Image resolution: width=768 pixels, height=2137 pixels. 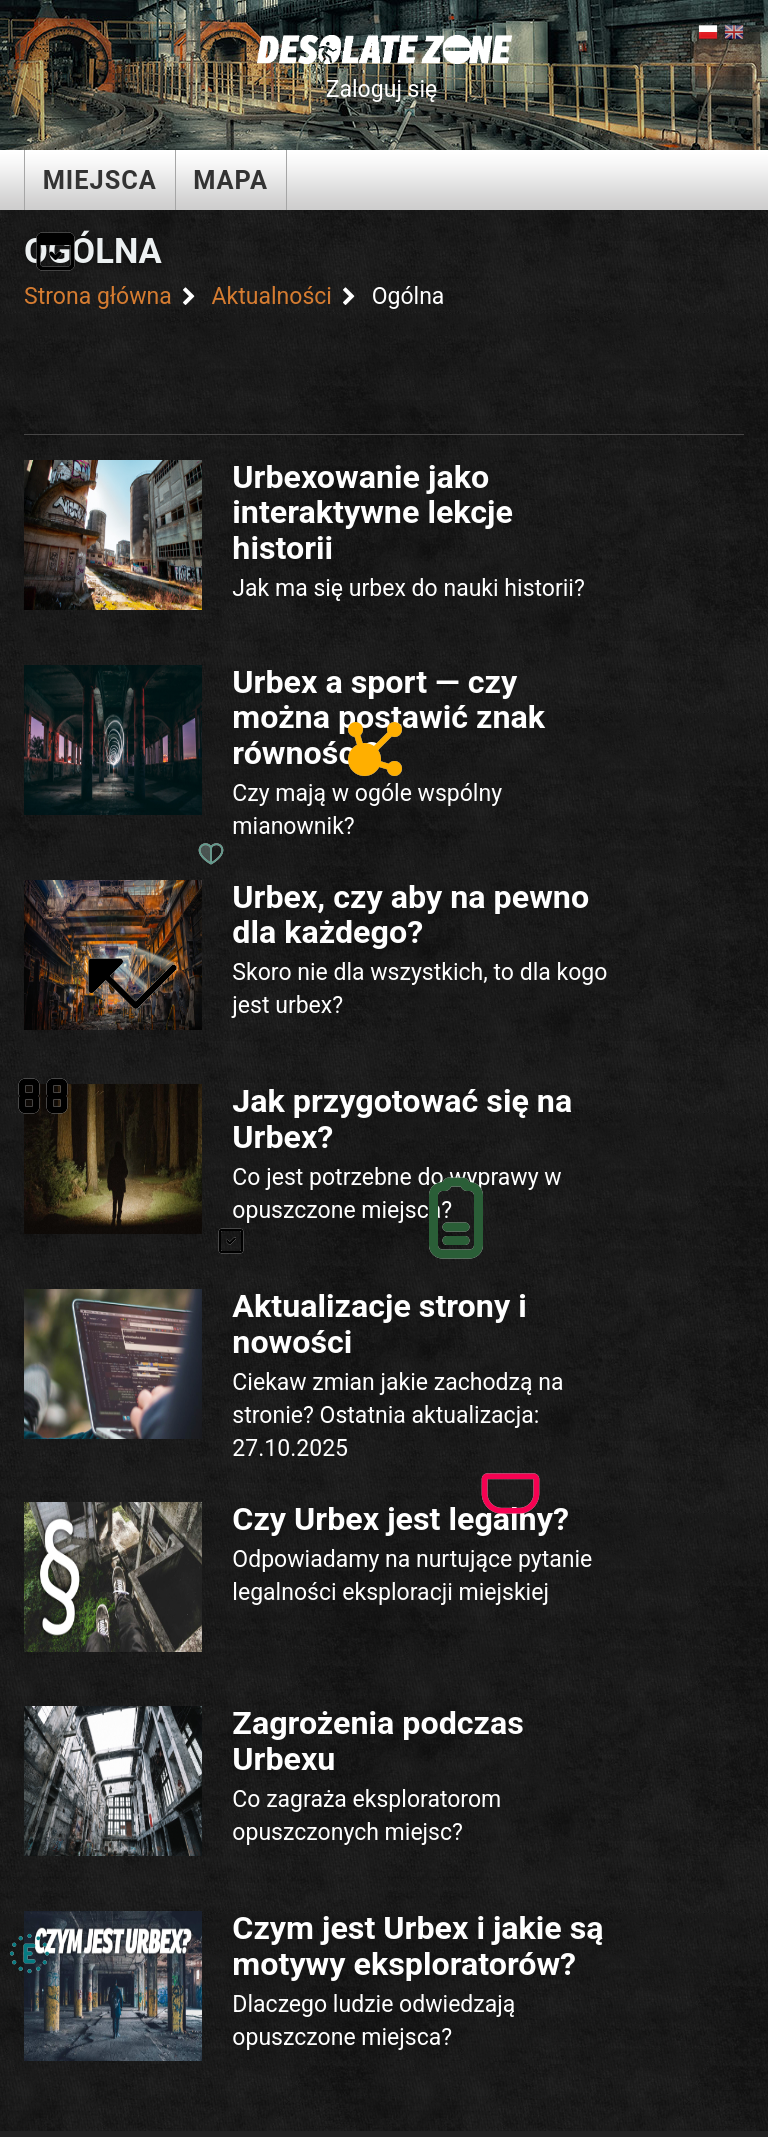 What do you see at coordinates (29, 1953) in the screenshot?
I see `indicates an "essential" or "enterprise" tier feature` at bounding box center [29, 1953].